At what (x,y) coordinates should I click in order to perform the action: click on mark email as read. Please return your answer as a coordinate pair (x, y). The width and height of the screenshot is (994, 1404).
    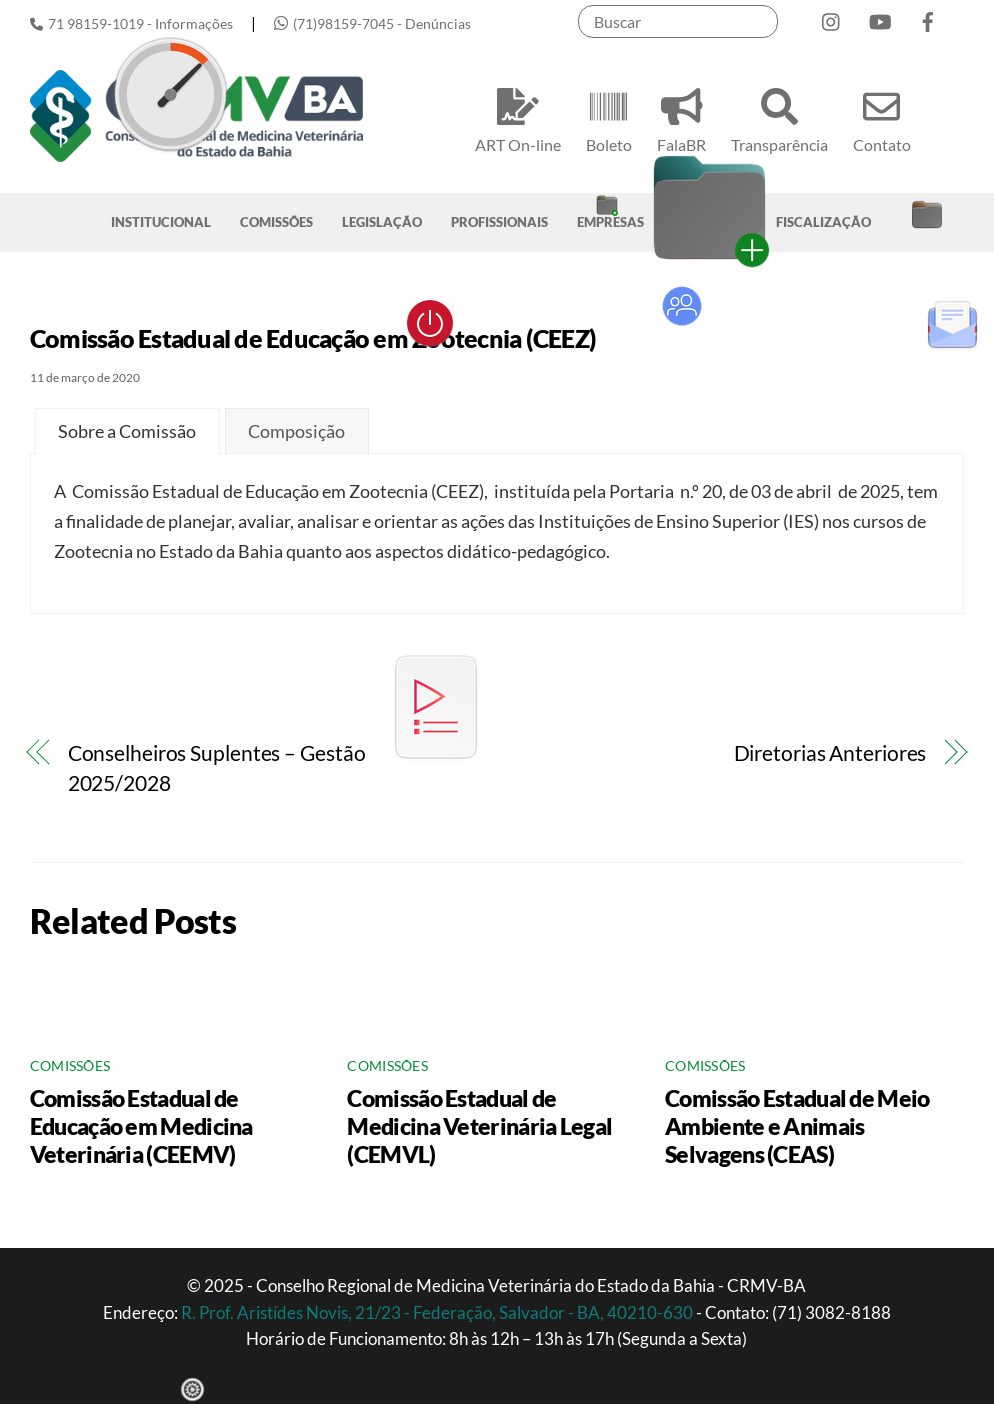
    Looking at the image, I should click on (952, 325).